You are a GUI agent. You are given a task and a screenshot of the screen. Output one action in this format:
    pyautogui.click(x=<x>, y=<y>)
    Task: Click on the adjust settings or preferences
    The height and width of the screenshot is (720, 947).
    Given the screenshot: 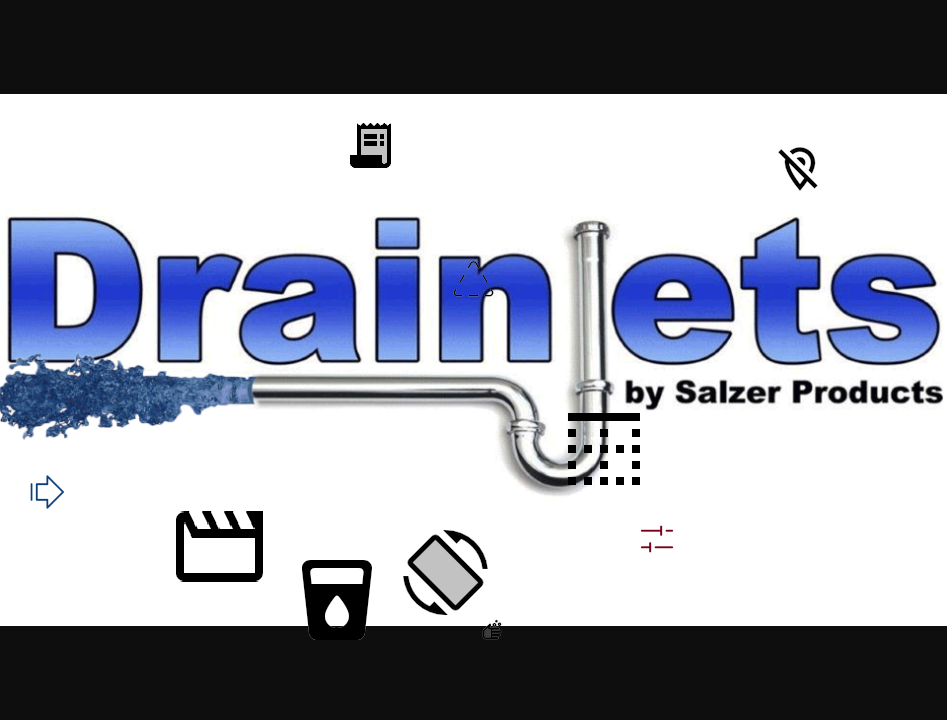 What is the action you would take?
    pyautogui.click(x=657, y=539)
    